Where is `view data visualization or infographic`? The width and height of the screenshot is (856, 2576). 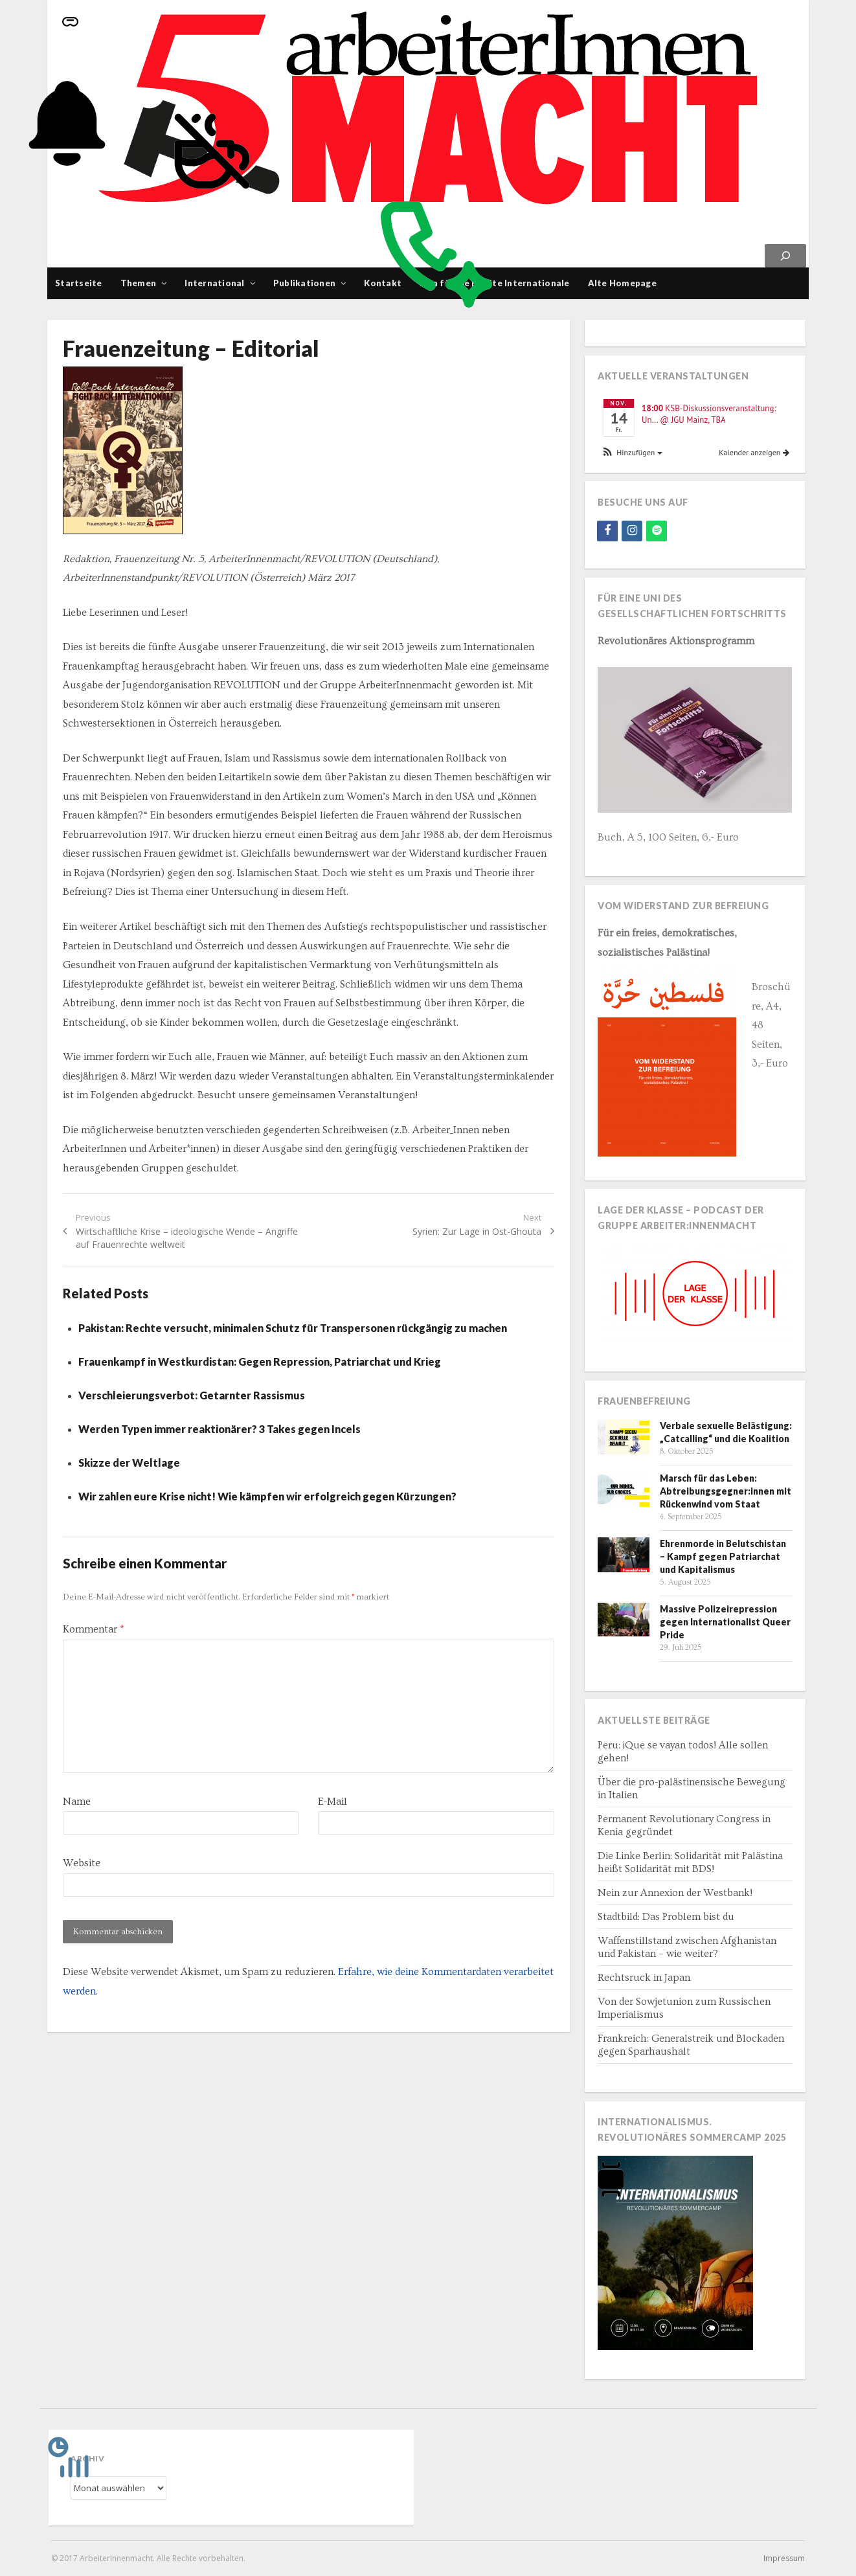 view data visualization or infographic is located at coordinates (68, 2457).